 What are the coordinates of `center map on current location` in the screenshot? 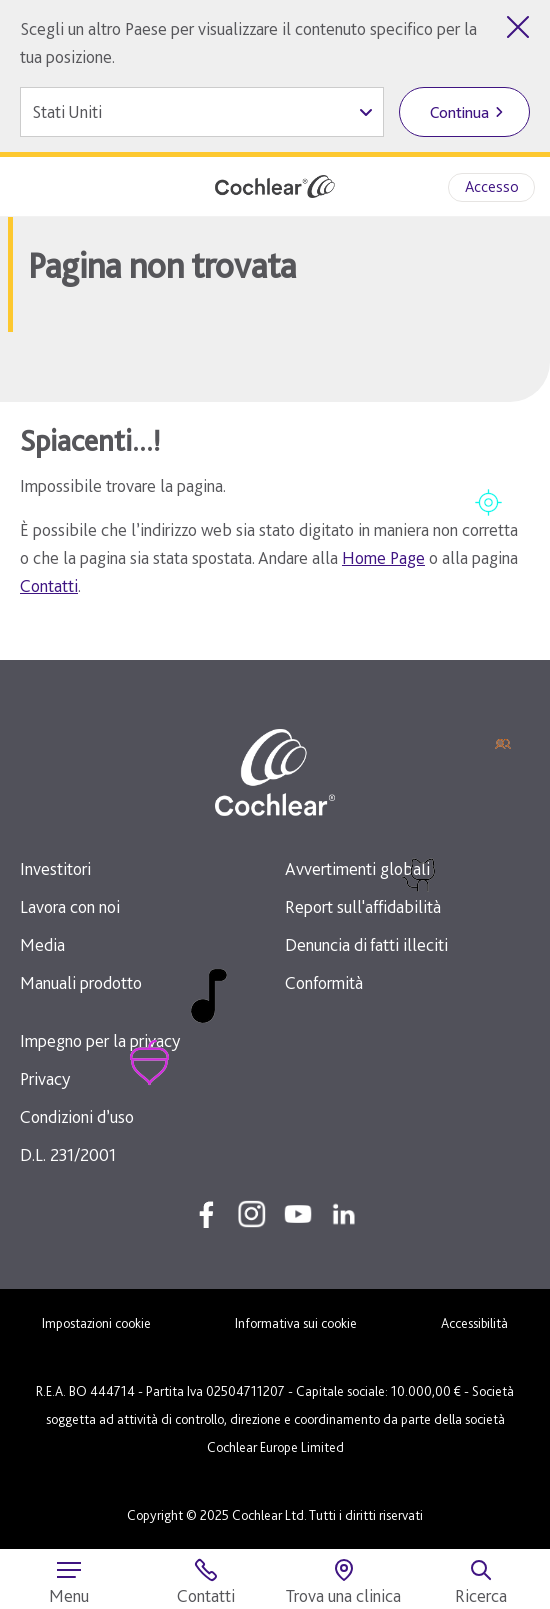 It's located at (488, 502).